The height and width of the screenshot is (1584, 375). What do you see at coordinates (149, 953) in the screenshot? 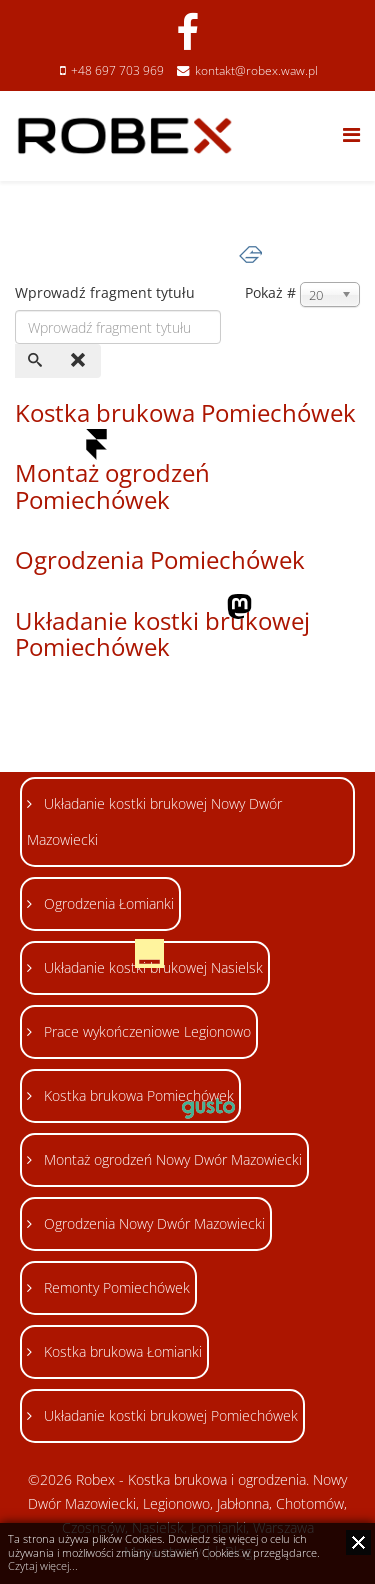
I see `orange telecom company logo` at bounding box center [149, 953].